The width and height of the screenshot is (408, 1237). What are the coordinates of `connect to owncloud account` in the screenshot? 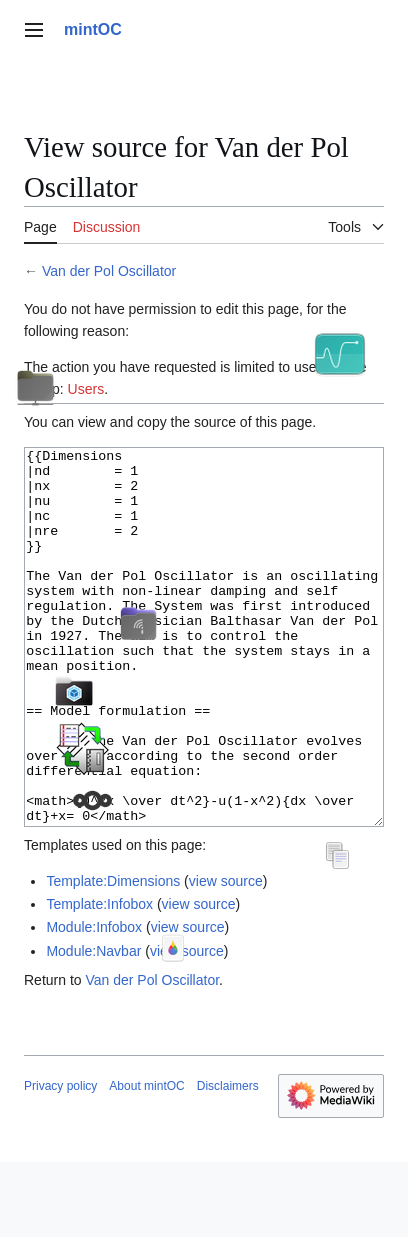 It's located at (92, 800).